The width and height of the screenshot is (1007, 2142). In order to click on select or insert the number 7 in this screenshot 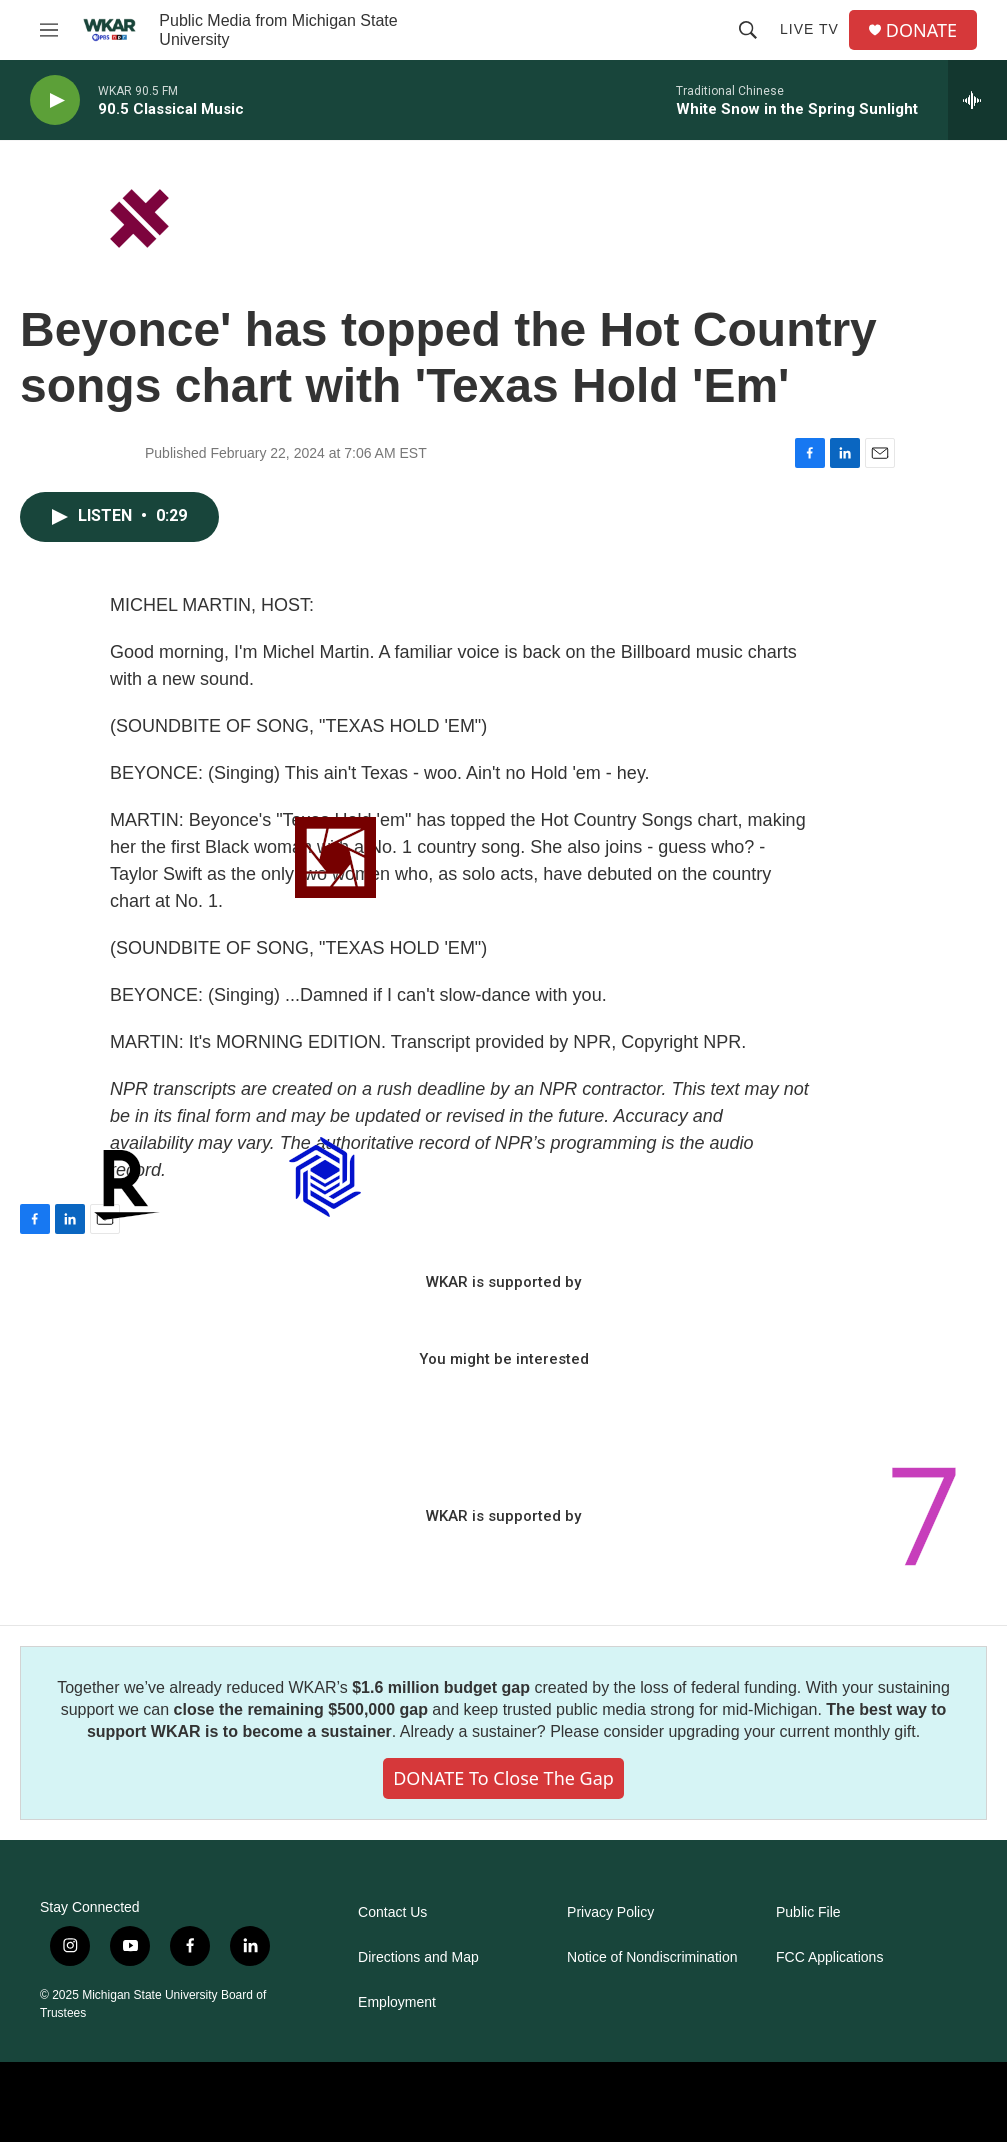, I will do `click(921, 1516)`.